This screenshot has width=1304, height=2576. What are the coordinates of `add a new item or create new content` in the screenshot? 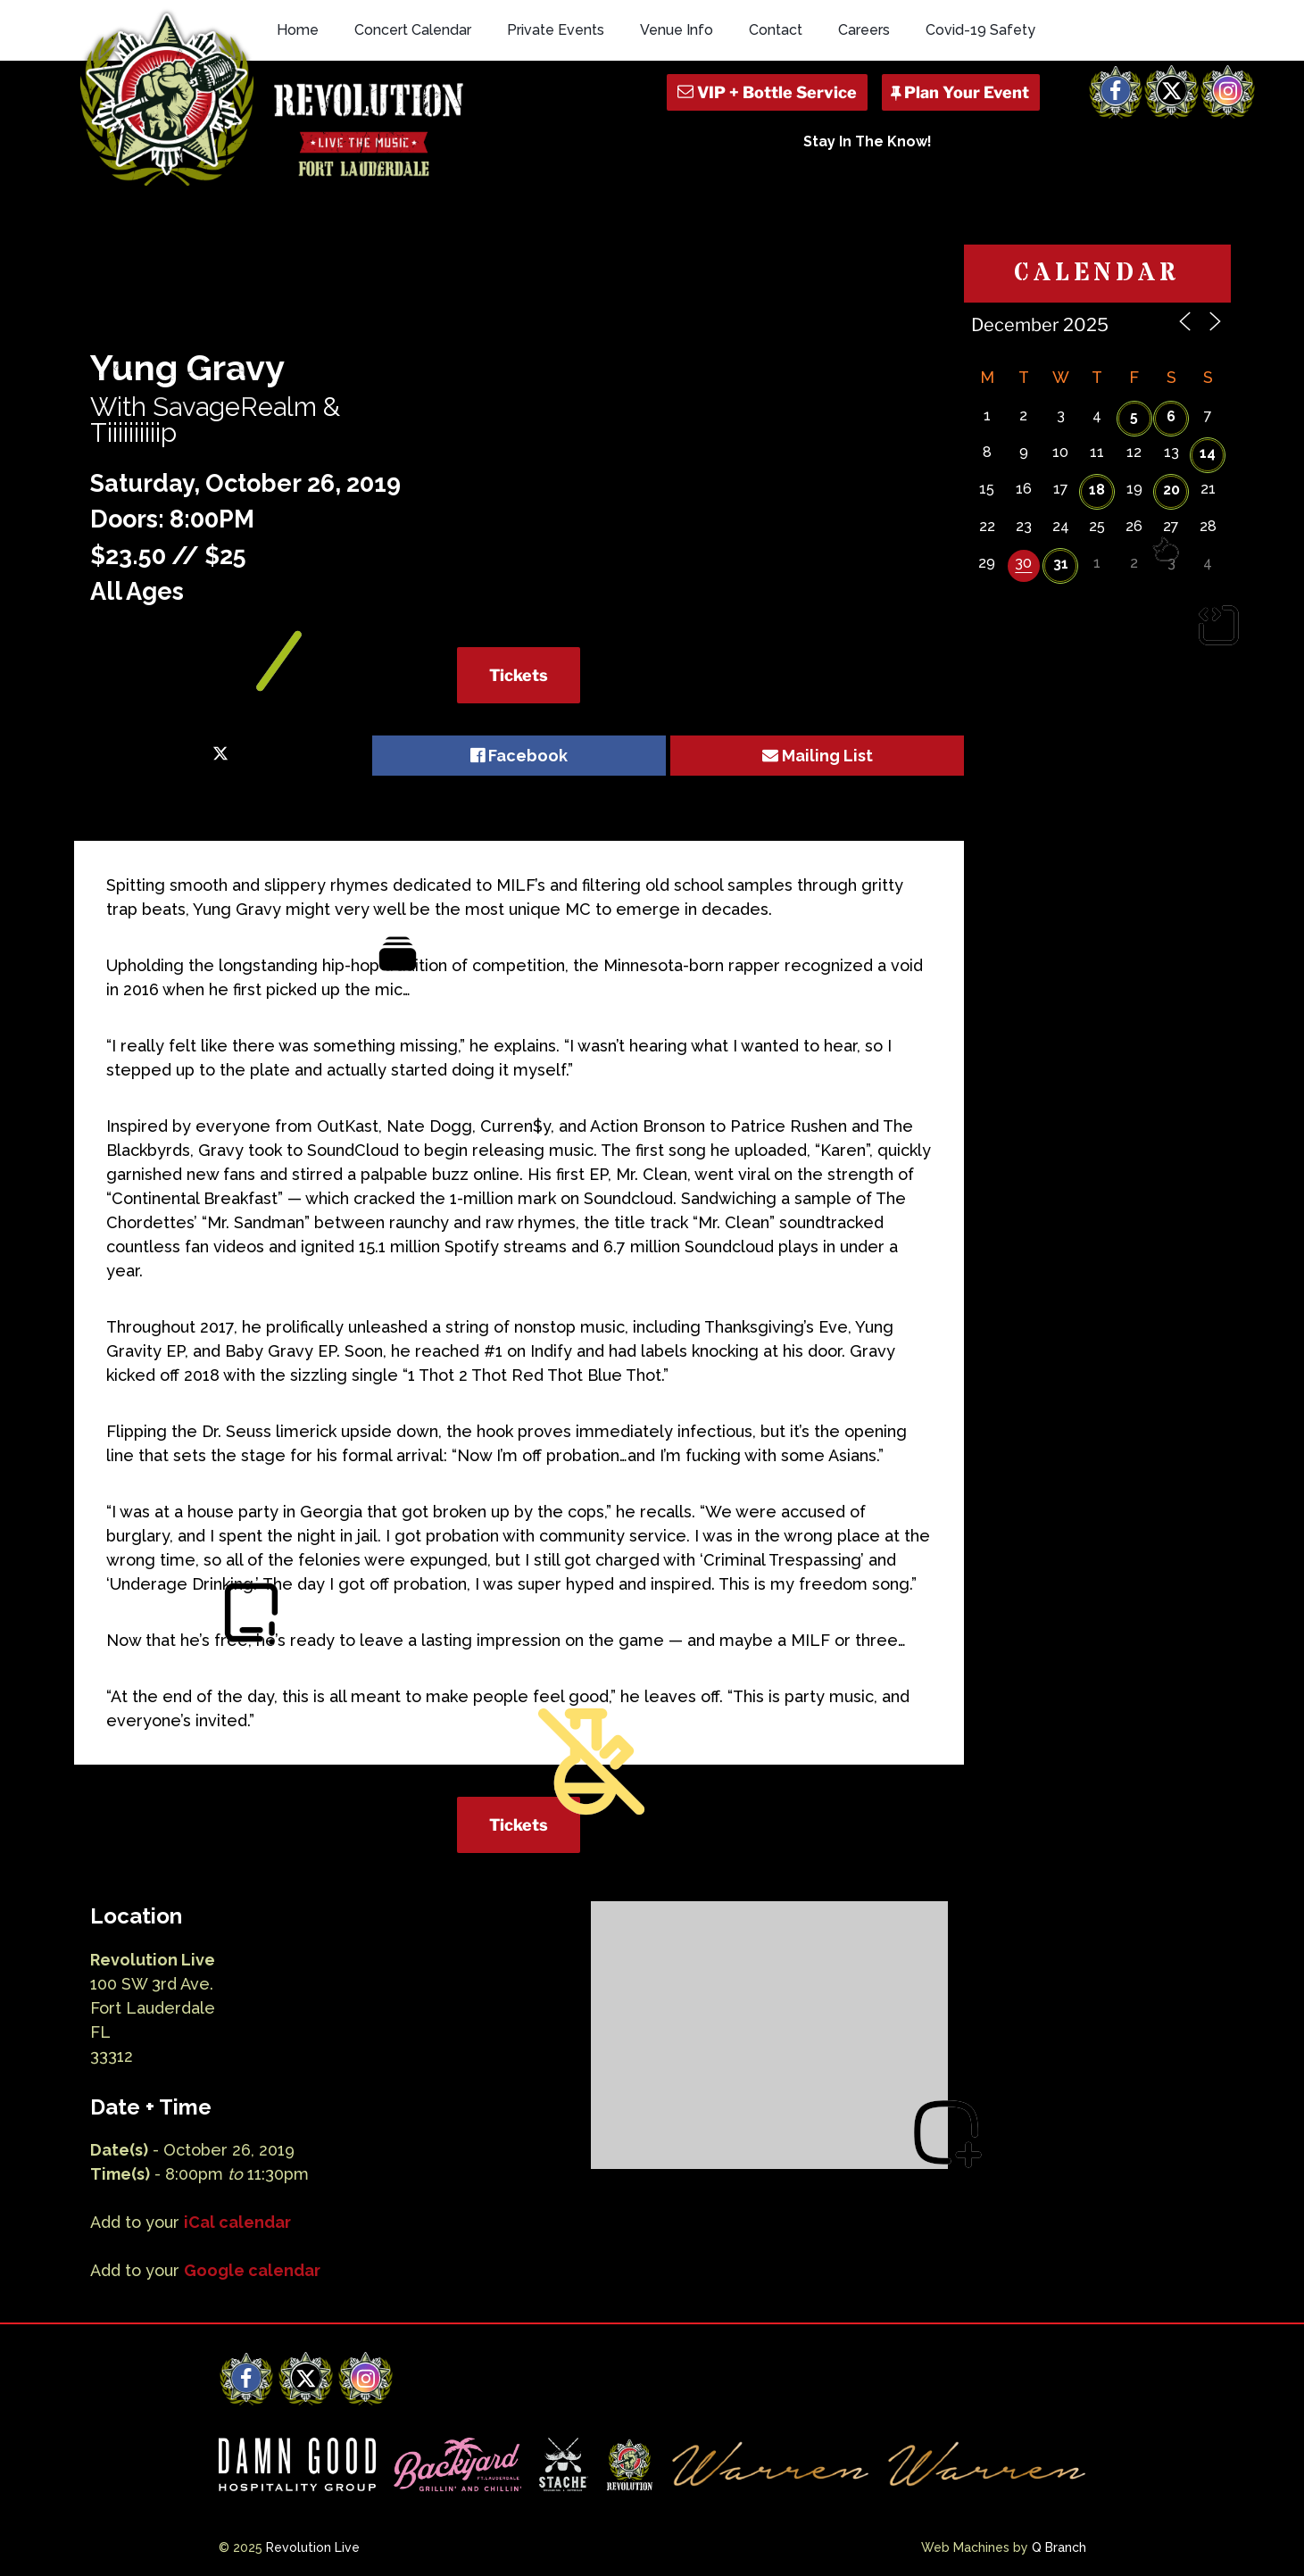 It's located at (946, 2132).